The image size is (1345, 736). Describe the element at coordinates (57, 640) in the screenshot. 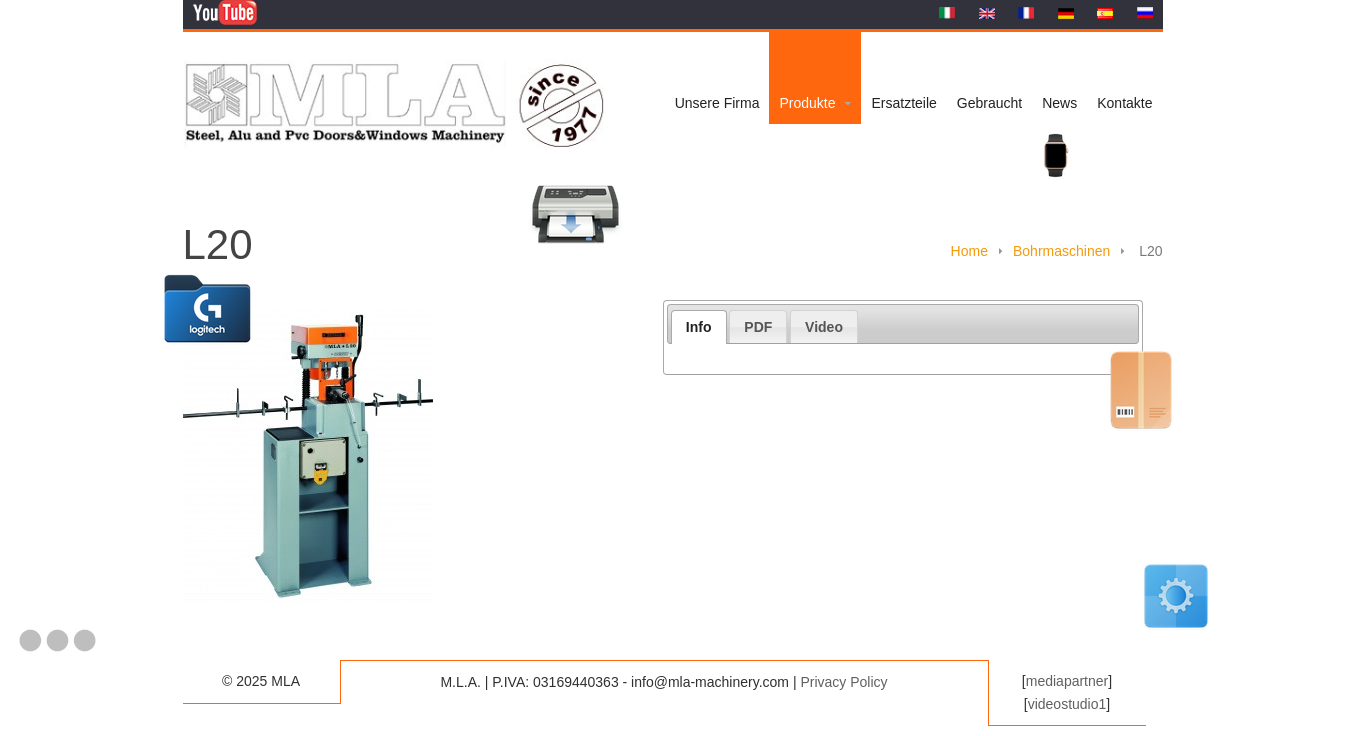

I see `content is loading` at that location.